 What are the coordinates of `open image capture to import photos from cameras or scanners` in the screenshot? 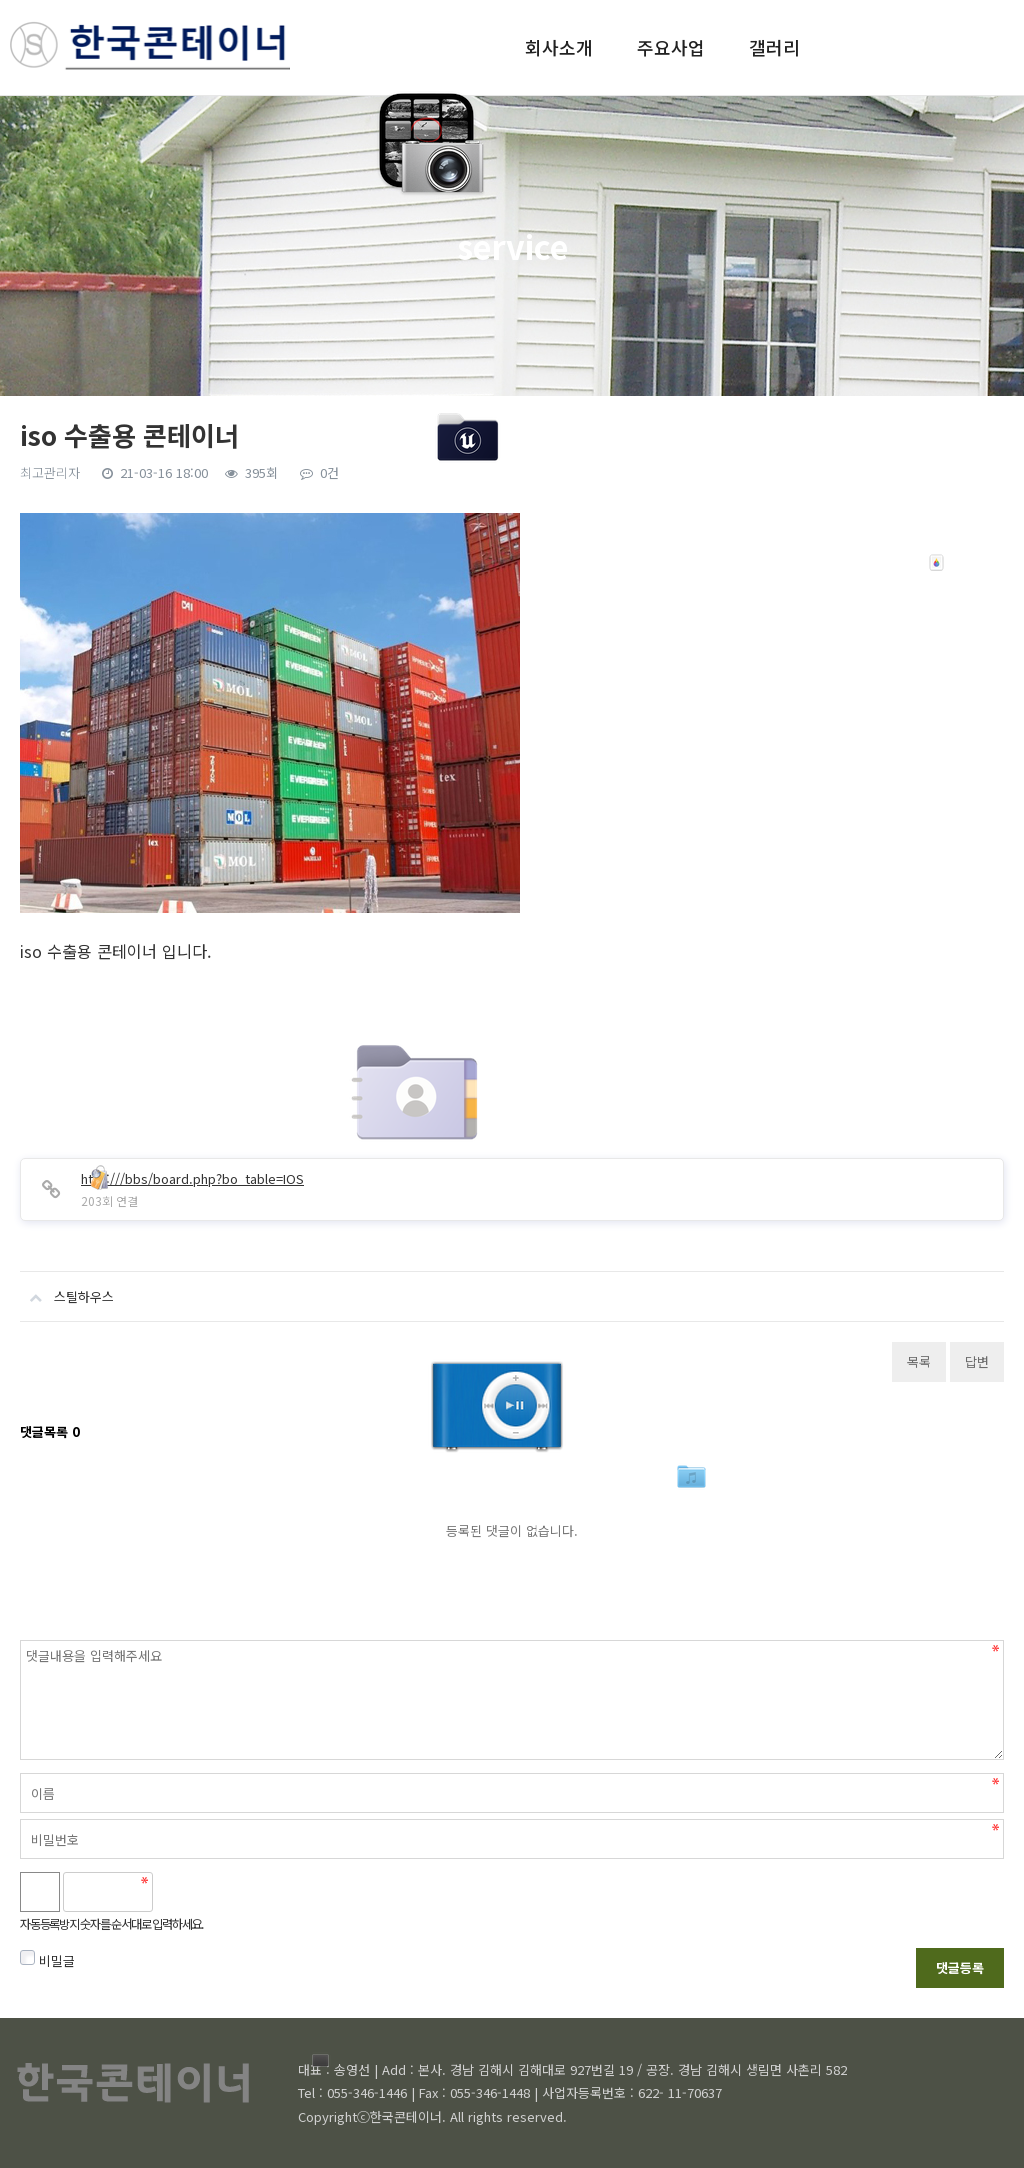 It's located at (426, 140).